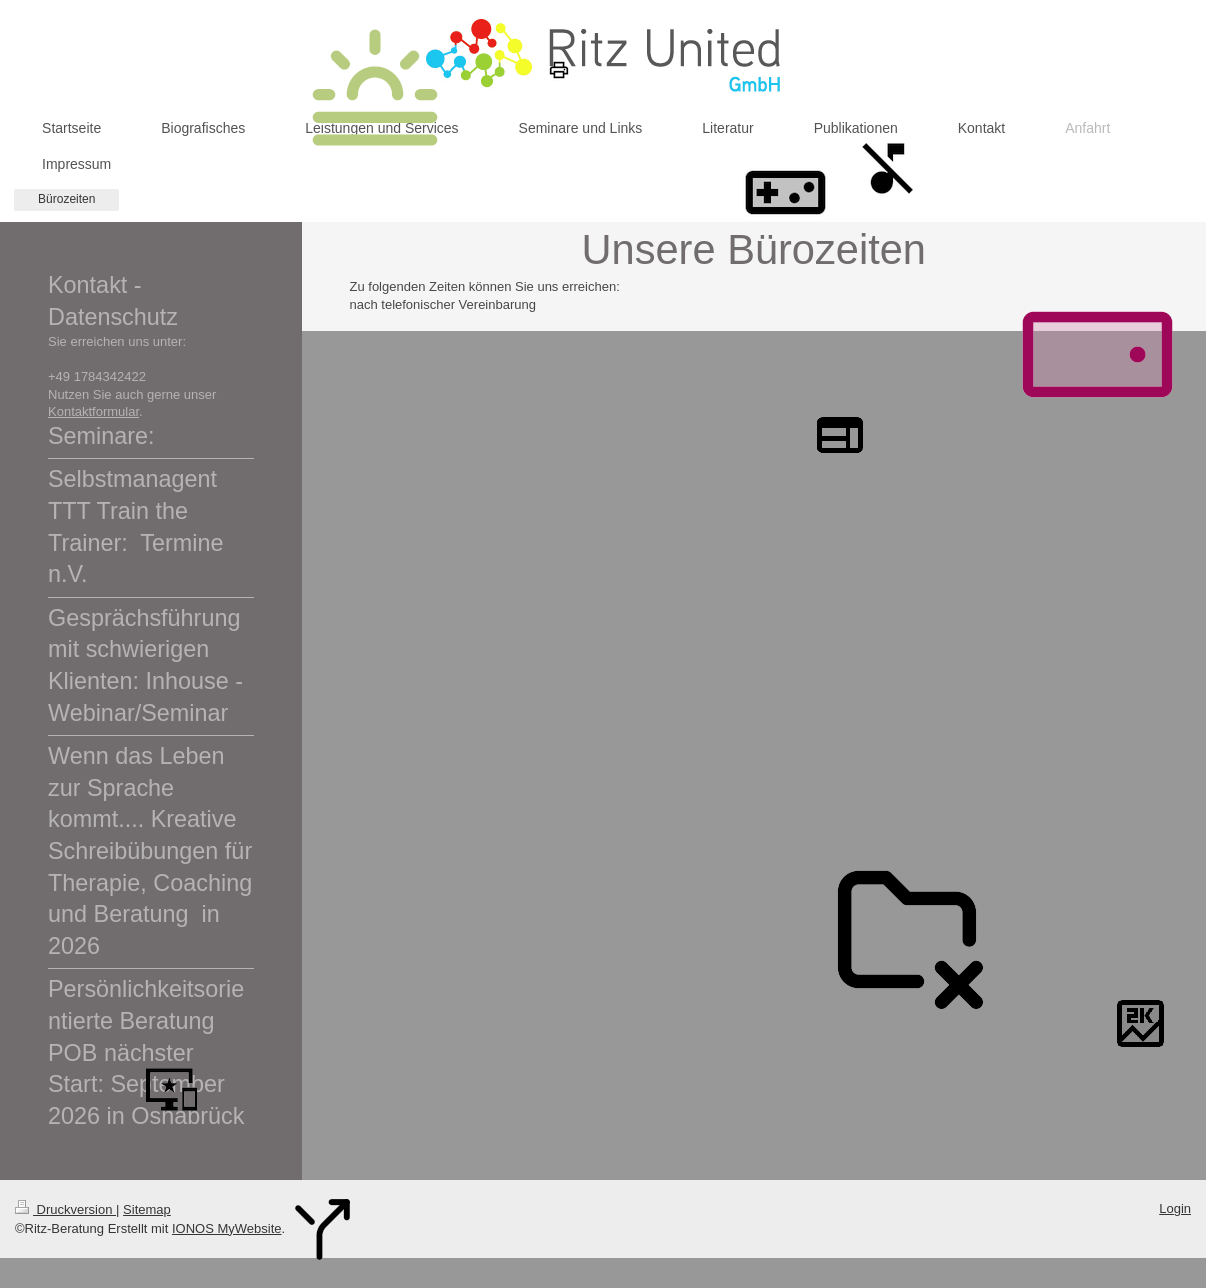 This screenshot has height=1288, width=1206. Describe the element at coordinates (559, 70) in the screenshot. I see `print this document` at that location.